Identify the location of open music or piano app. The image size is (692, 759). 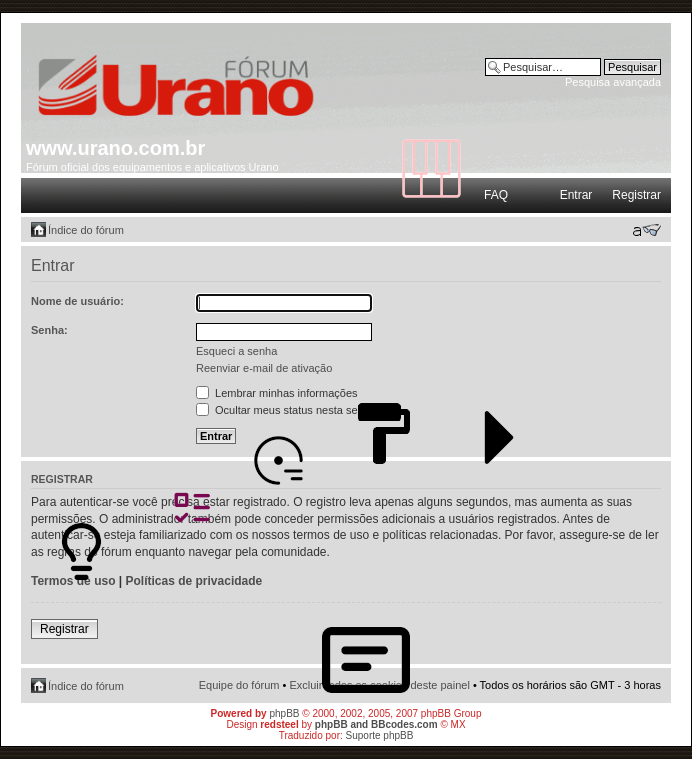
(431, 168).